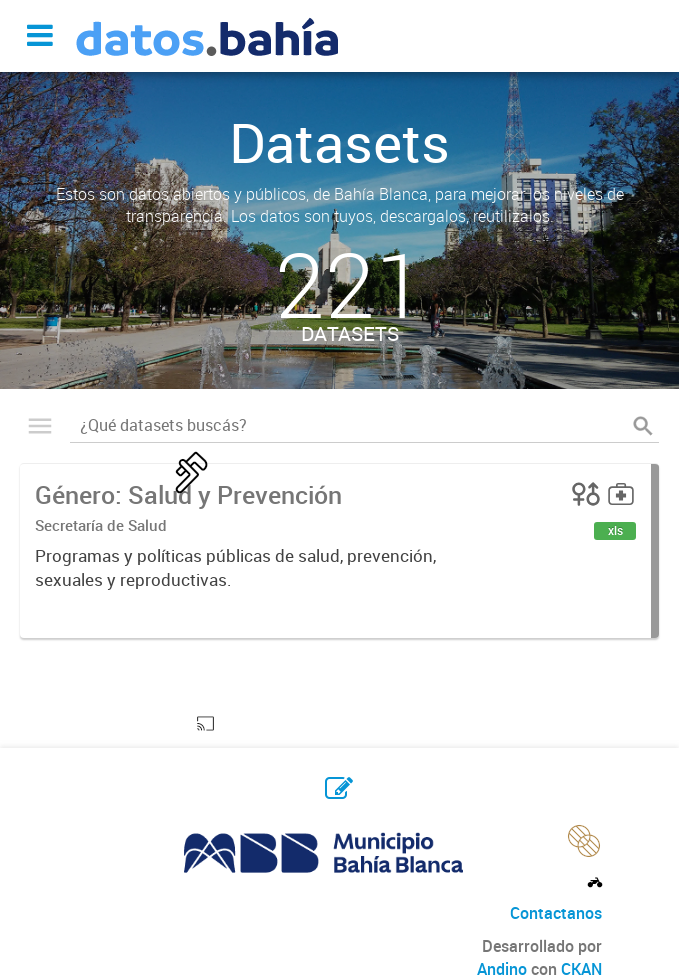 This screenshot has width=679, height=978. What do you see at coordinates (595, 882) in the screenshot?
I see `select motorcycle as transportation mode` at bounding box center [595, 882].